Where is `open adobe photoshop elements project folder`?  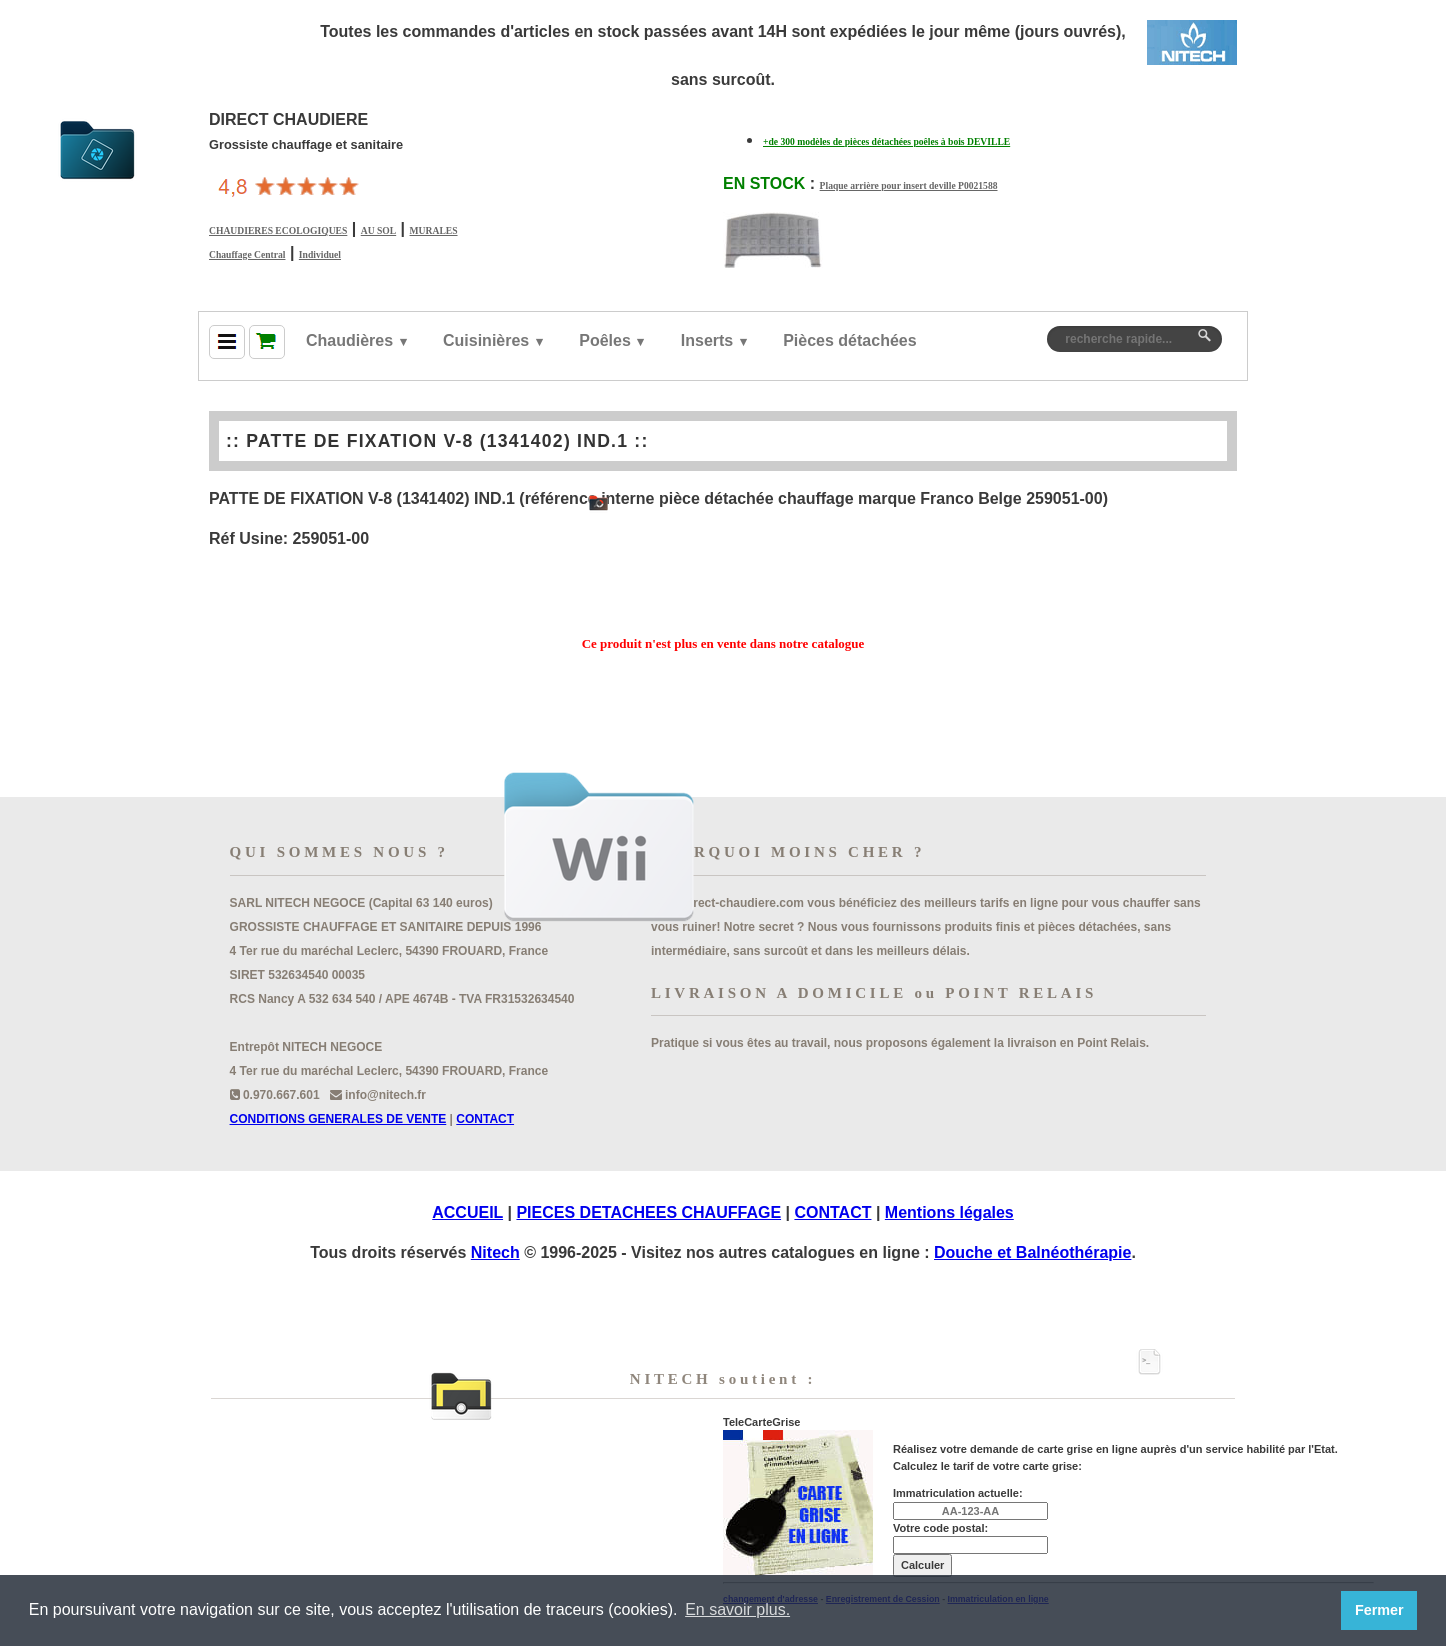
open adobe photoshop elements project folder is located at coordinates (97, 152).